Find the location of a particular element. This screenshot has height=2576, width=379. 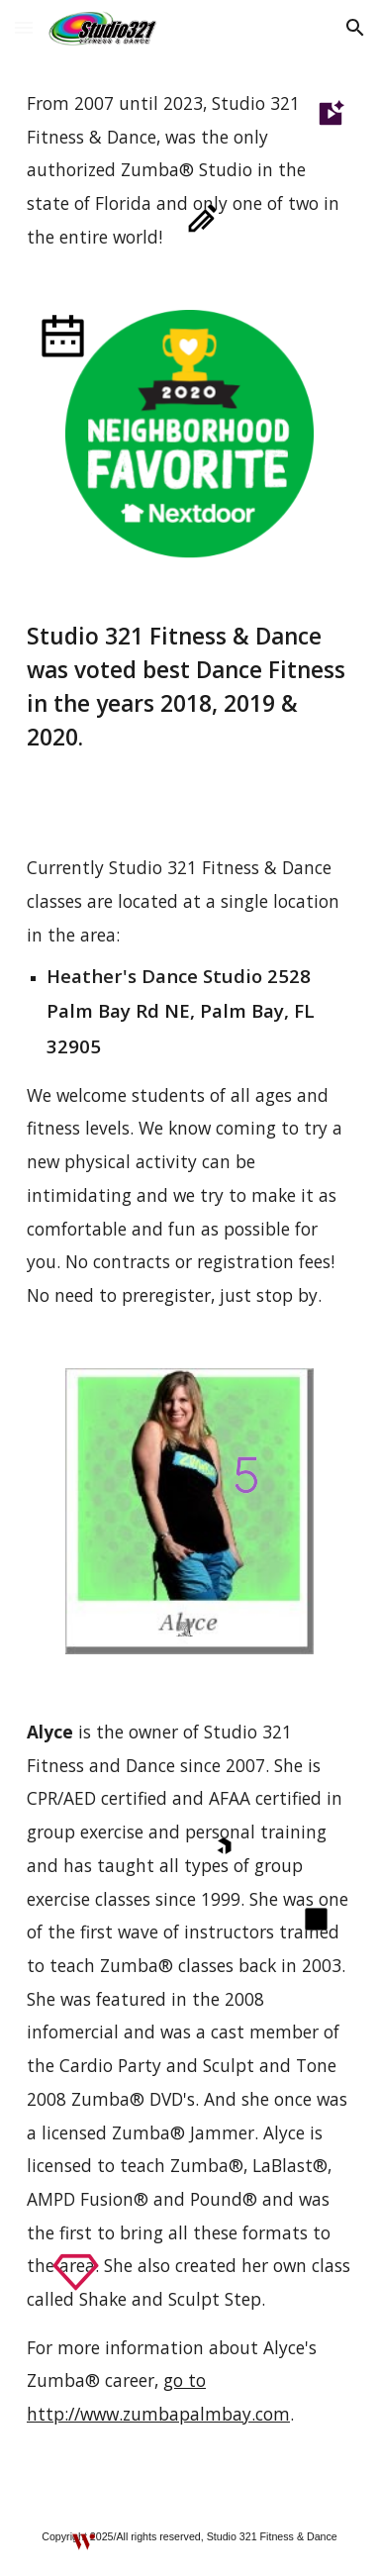

edit or compose new content is located at coordinates (202, 219).